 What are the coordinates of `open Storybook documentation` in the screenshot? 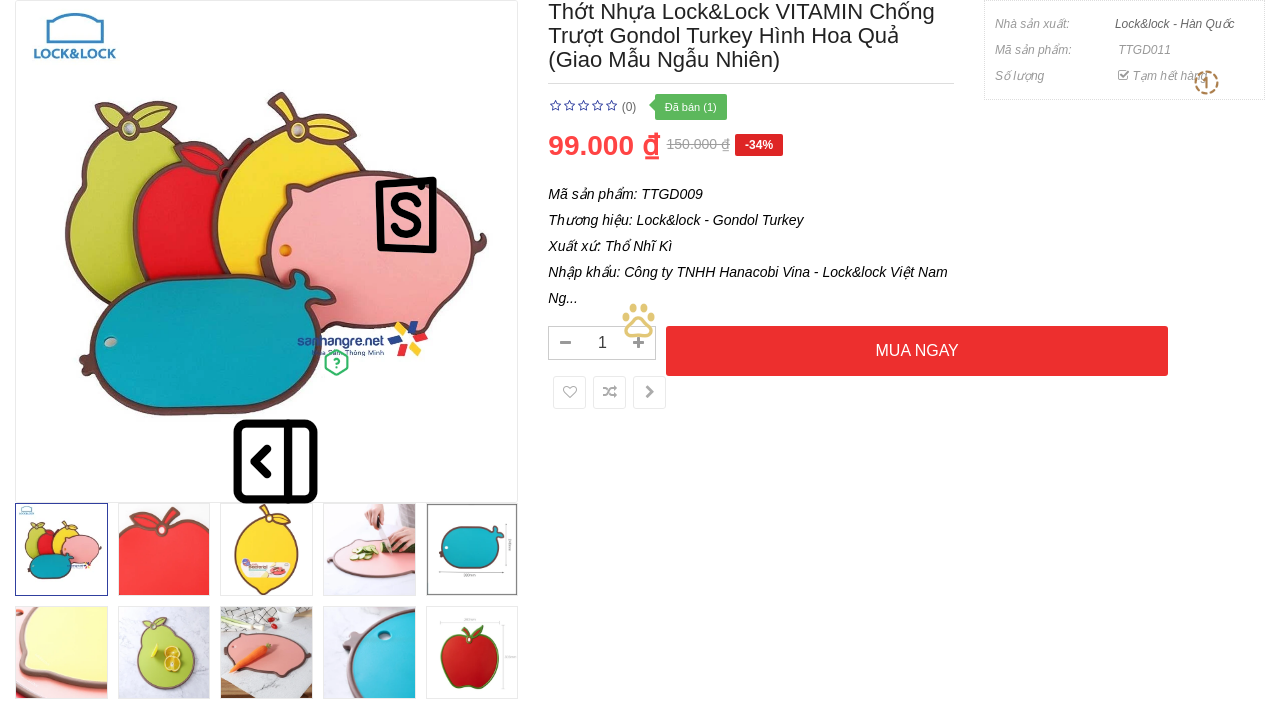 It's located at (406, 215).